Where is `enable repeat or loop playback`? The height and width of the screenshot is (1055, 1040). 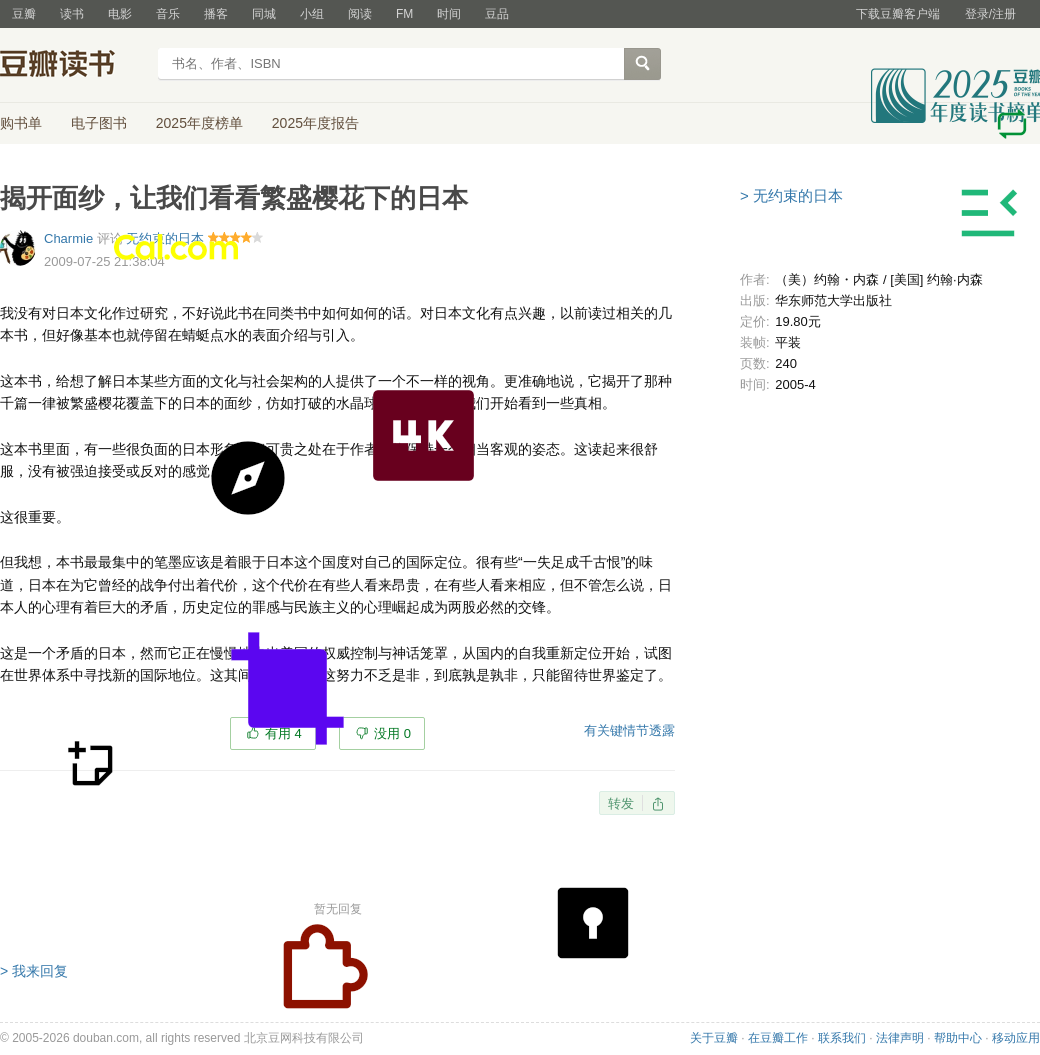
enable repeat or loop playback is located at coordinates (1012, 124).